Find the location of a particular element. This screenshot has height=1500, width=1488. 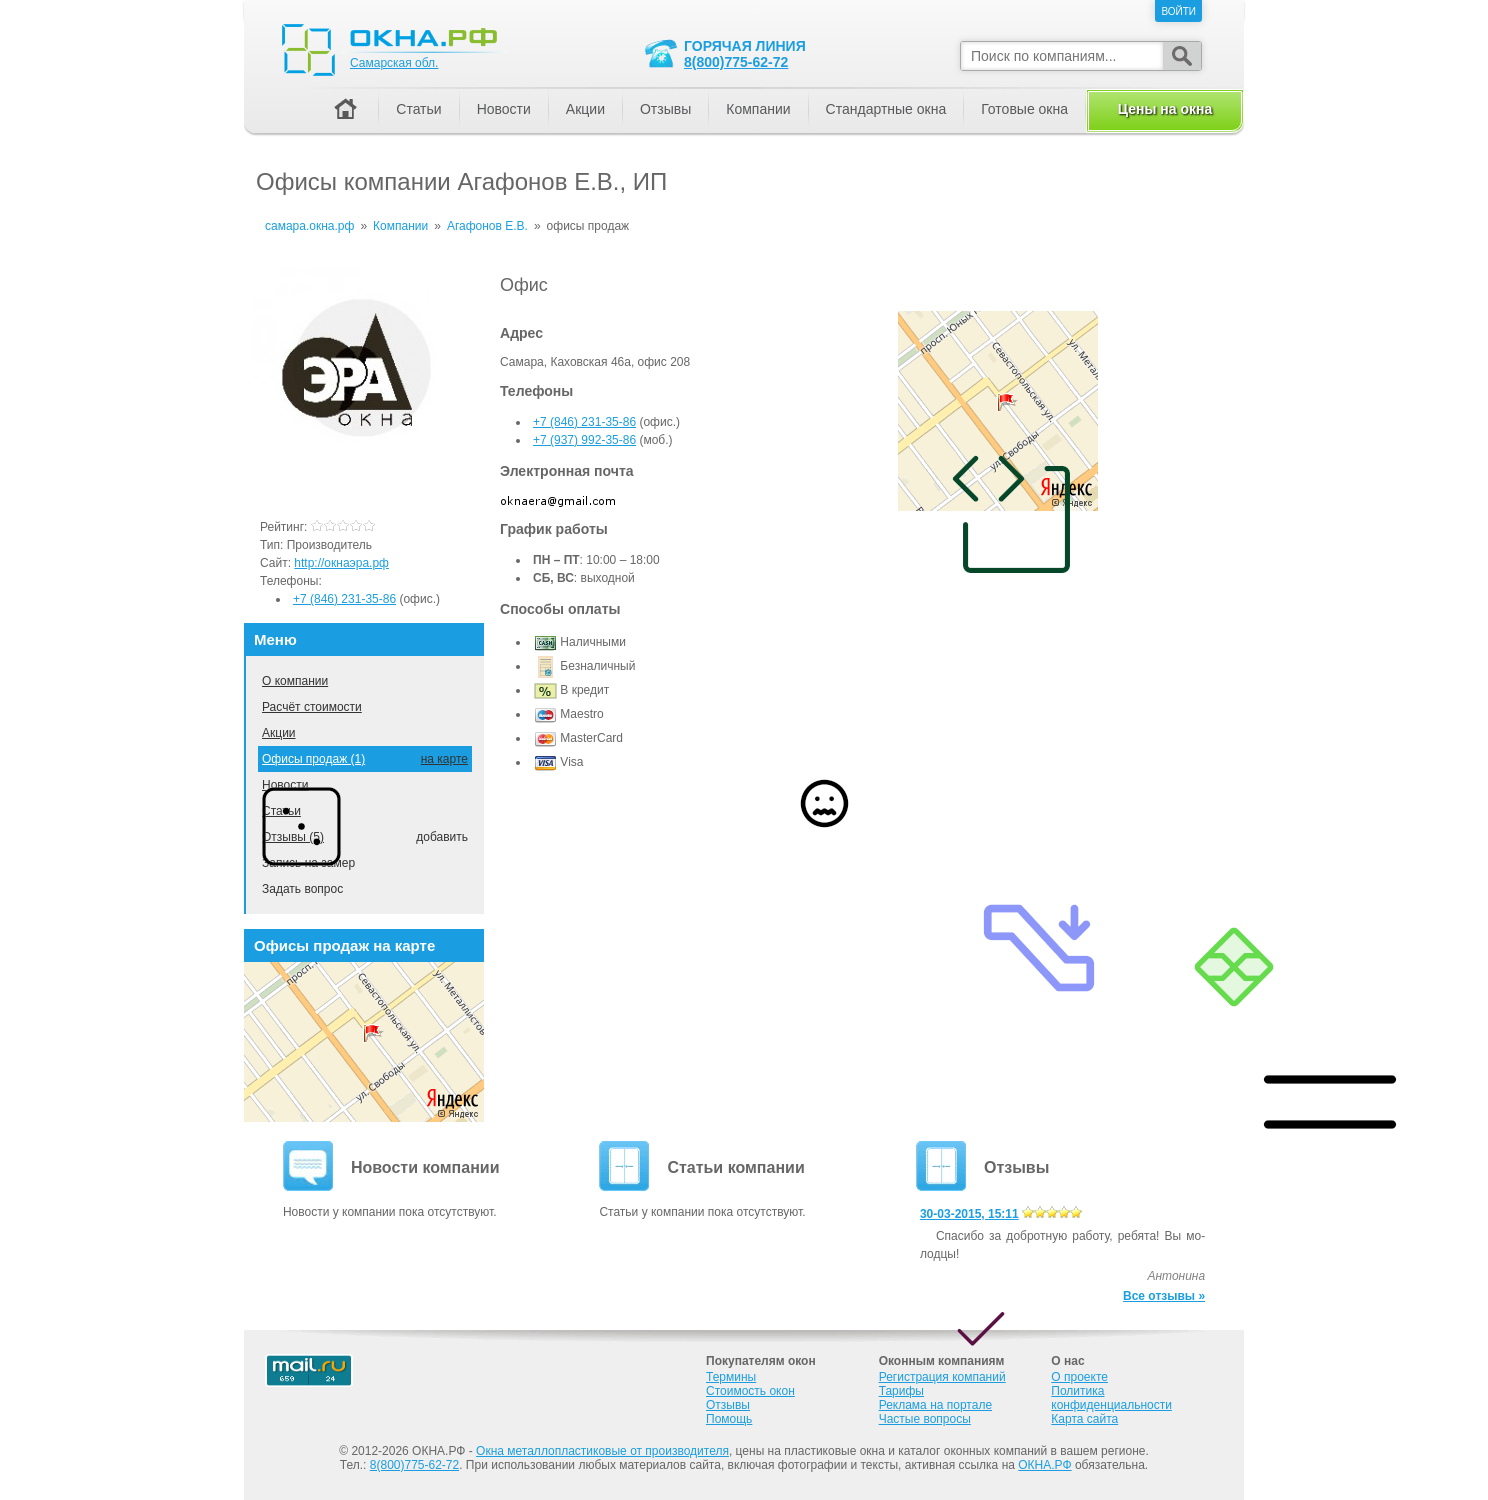

confirm or submit an action is located at coordinates (980, 1327).